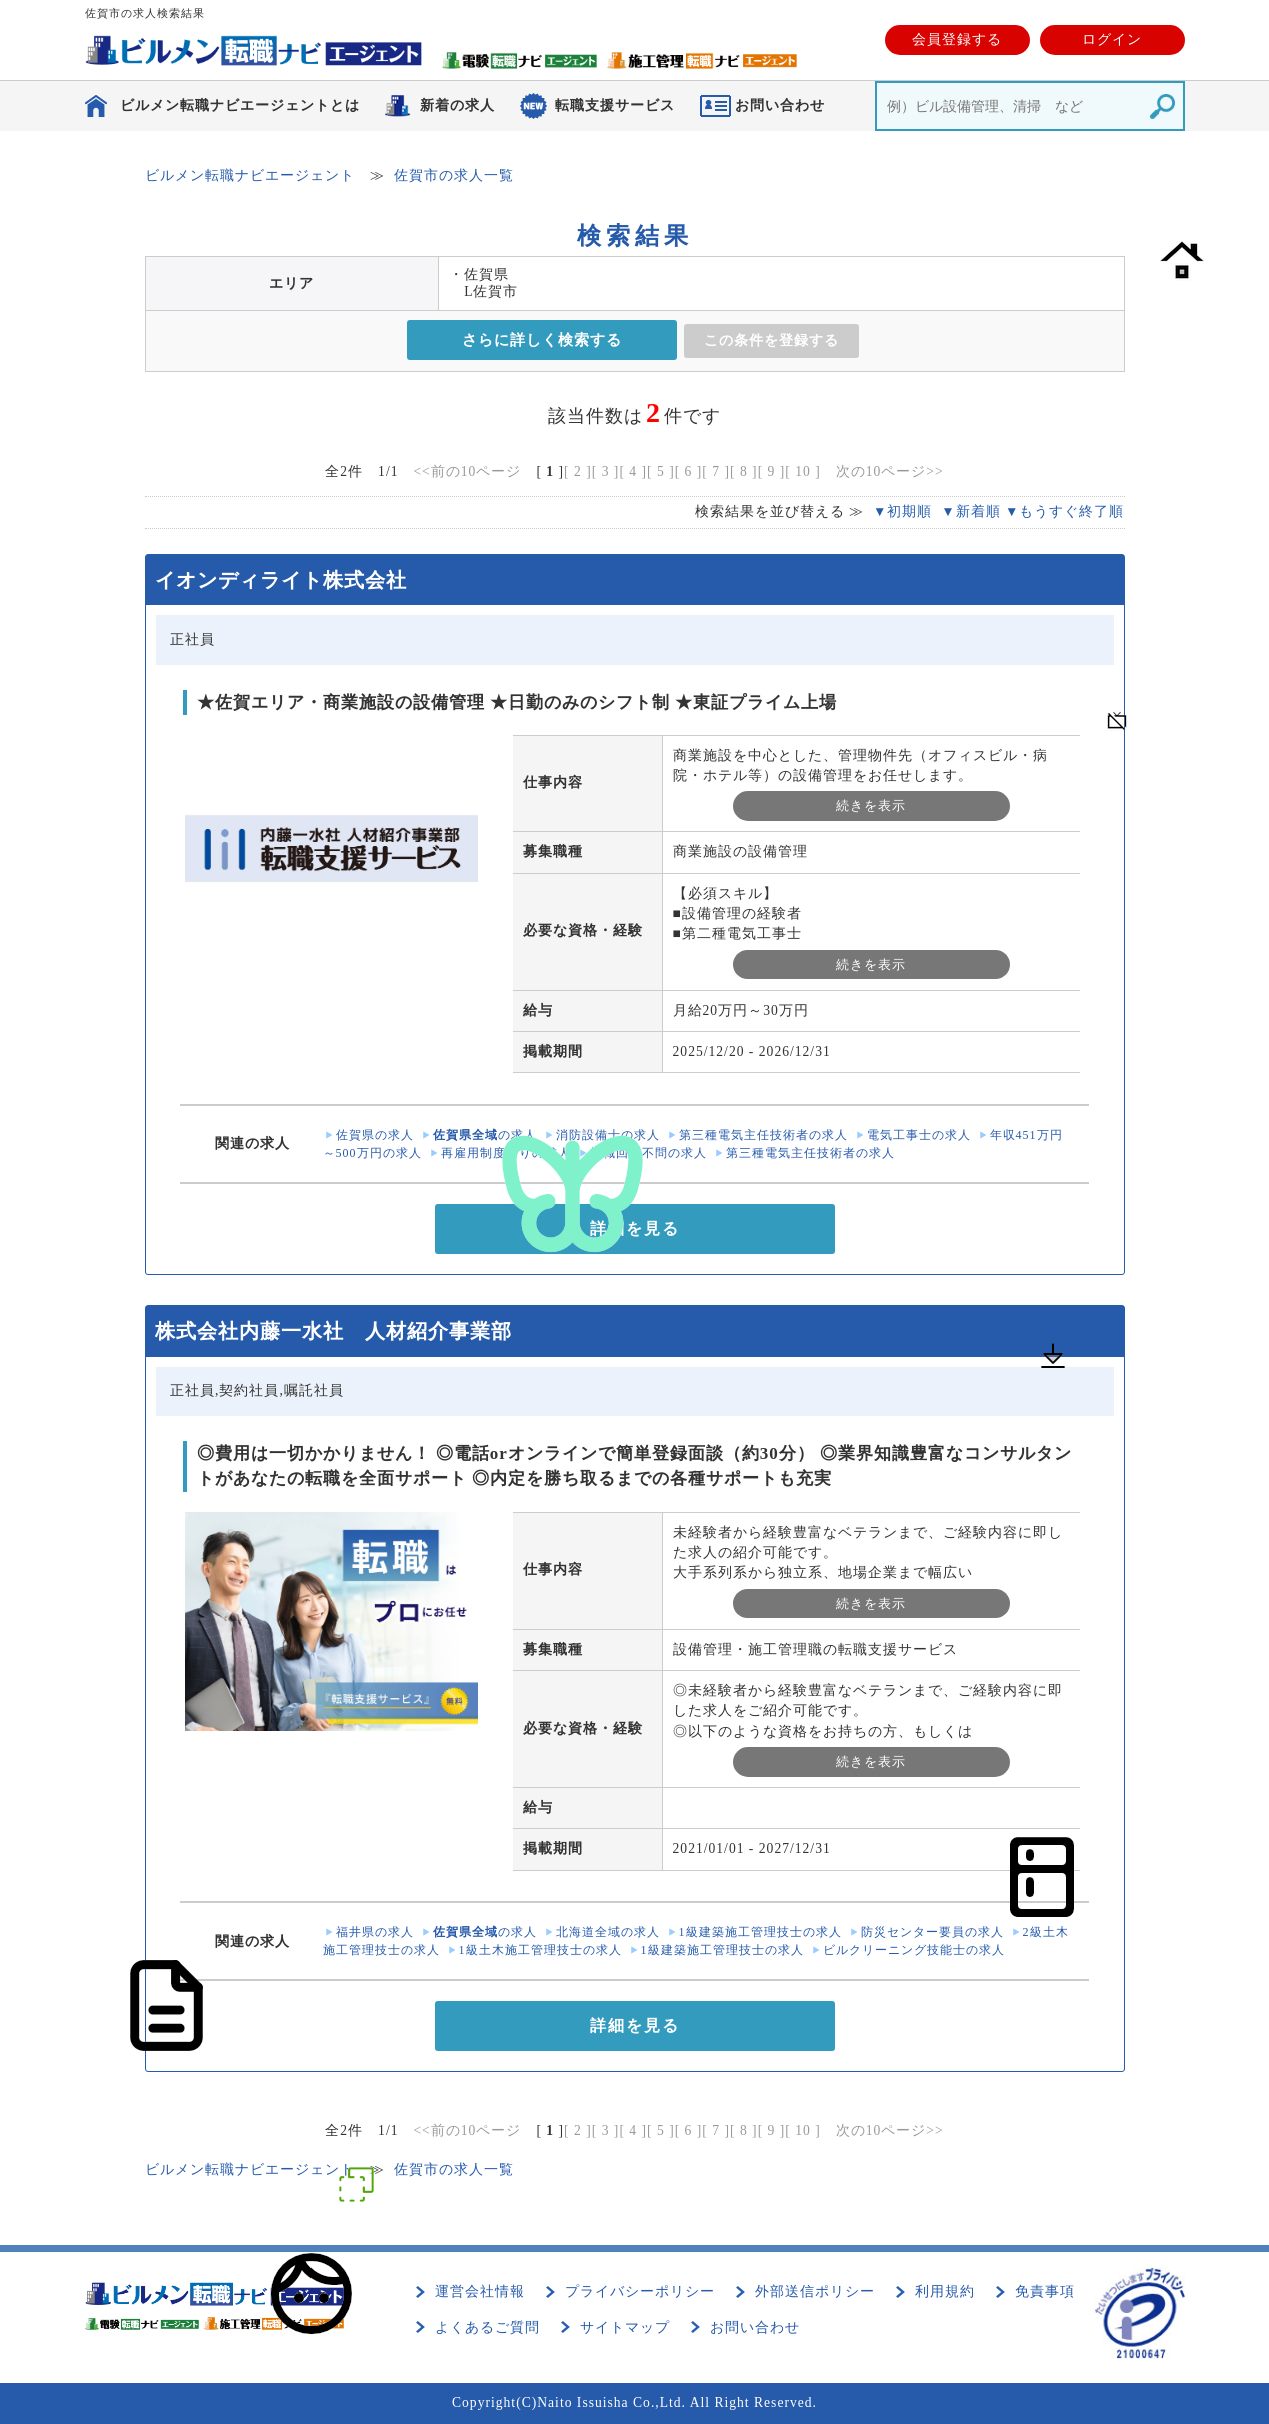 The image size is (1269, 2424). I want to click on indicates a transformation or metamorphosis feature, so click(572, 1191).